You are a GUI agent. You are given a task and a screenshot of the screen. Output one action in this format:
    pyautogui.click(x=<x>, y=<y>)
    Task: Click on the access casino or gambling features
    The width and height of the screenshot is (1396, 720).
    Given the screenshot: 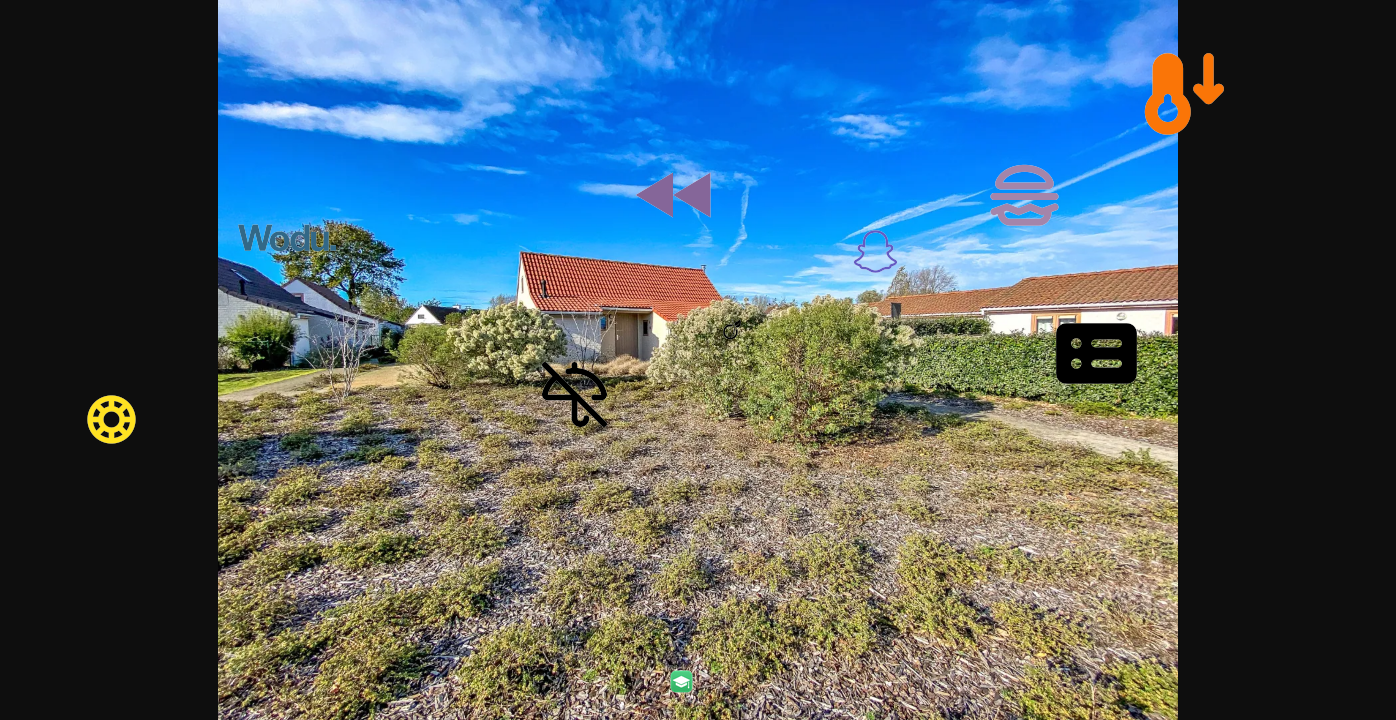 What is the action you would take?
    pyautogui.click(x=111, y=419)
    